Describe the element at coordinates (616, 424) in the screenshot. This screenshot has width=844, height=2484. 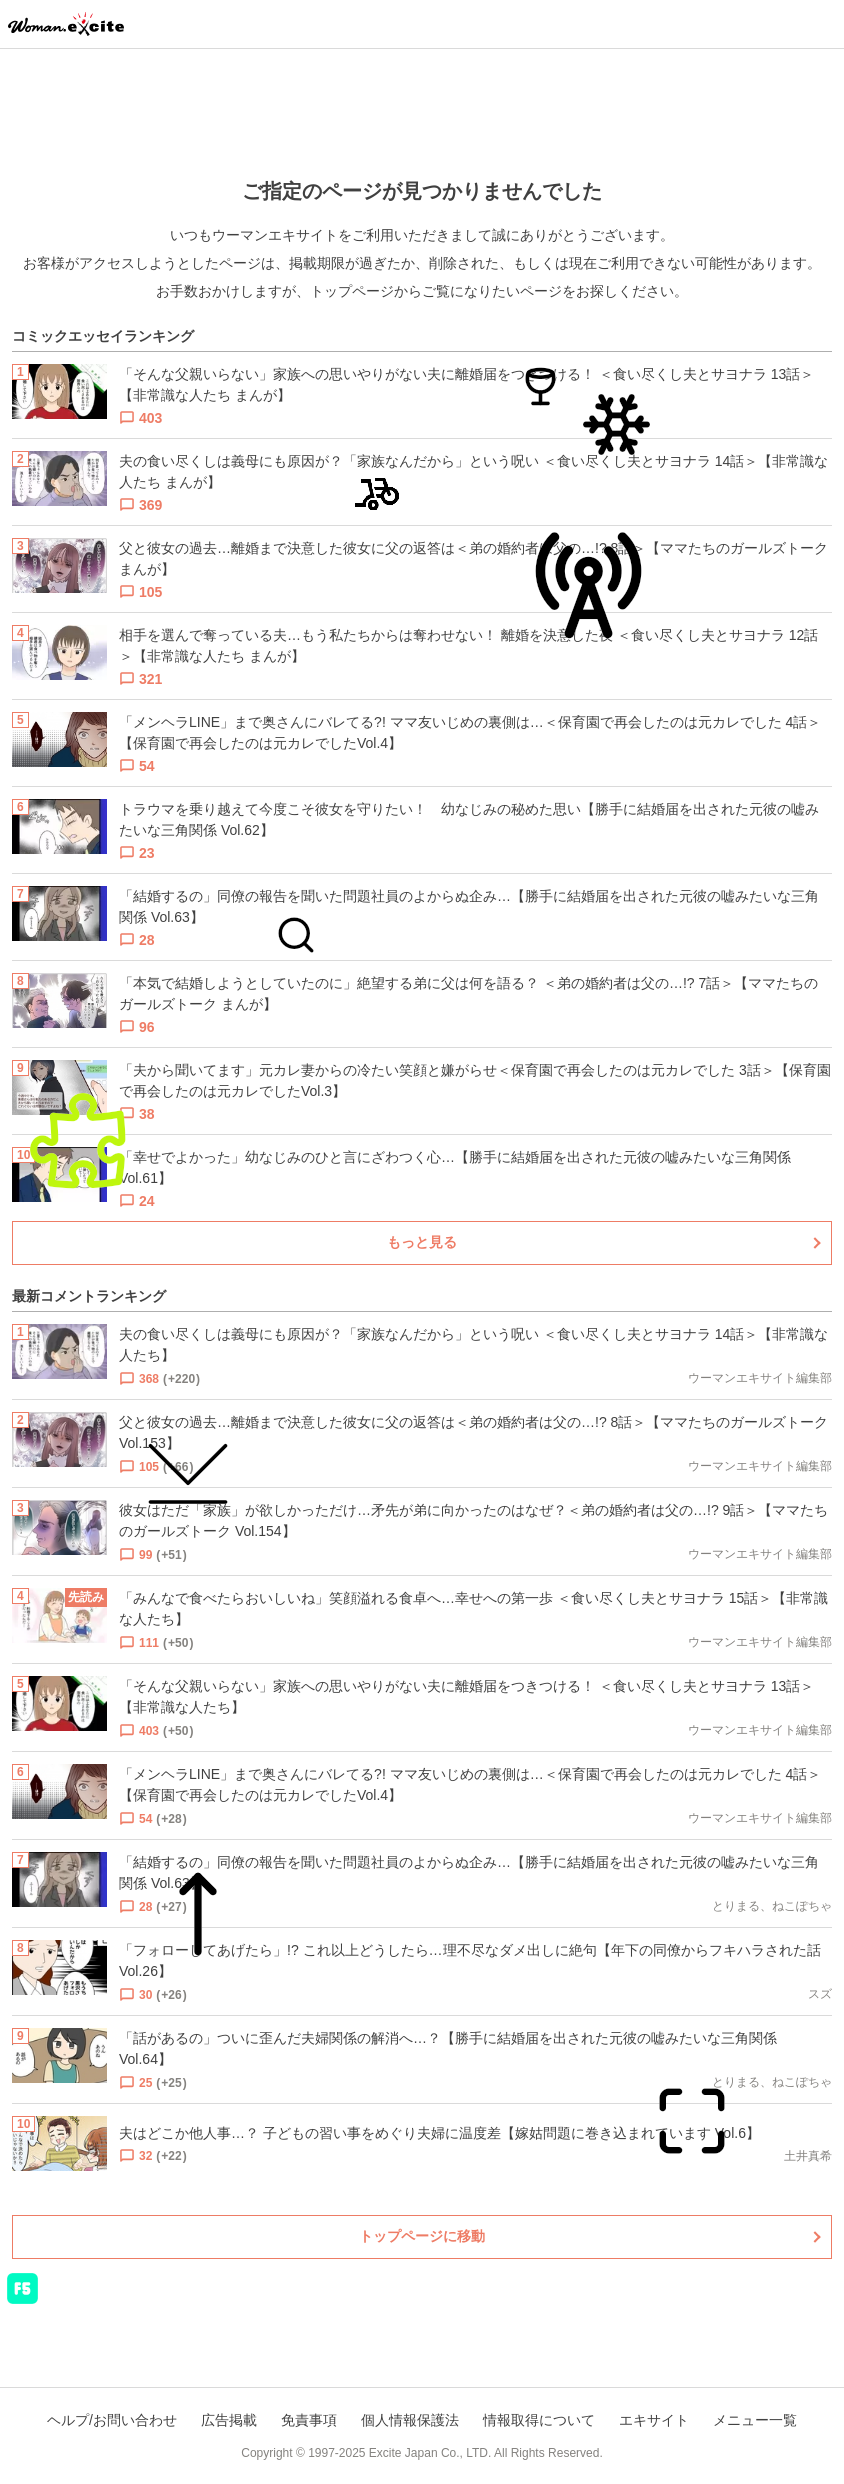
I see `activate cooling or air conditioning mode` at that location.